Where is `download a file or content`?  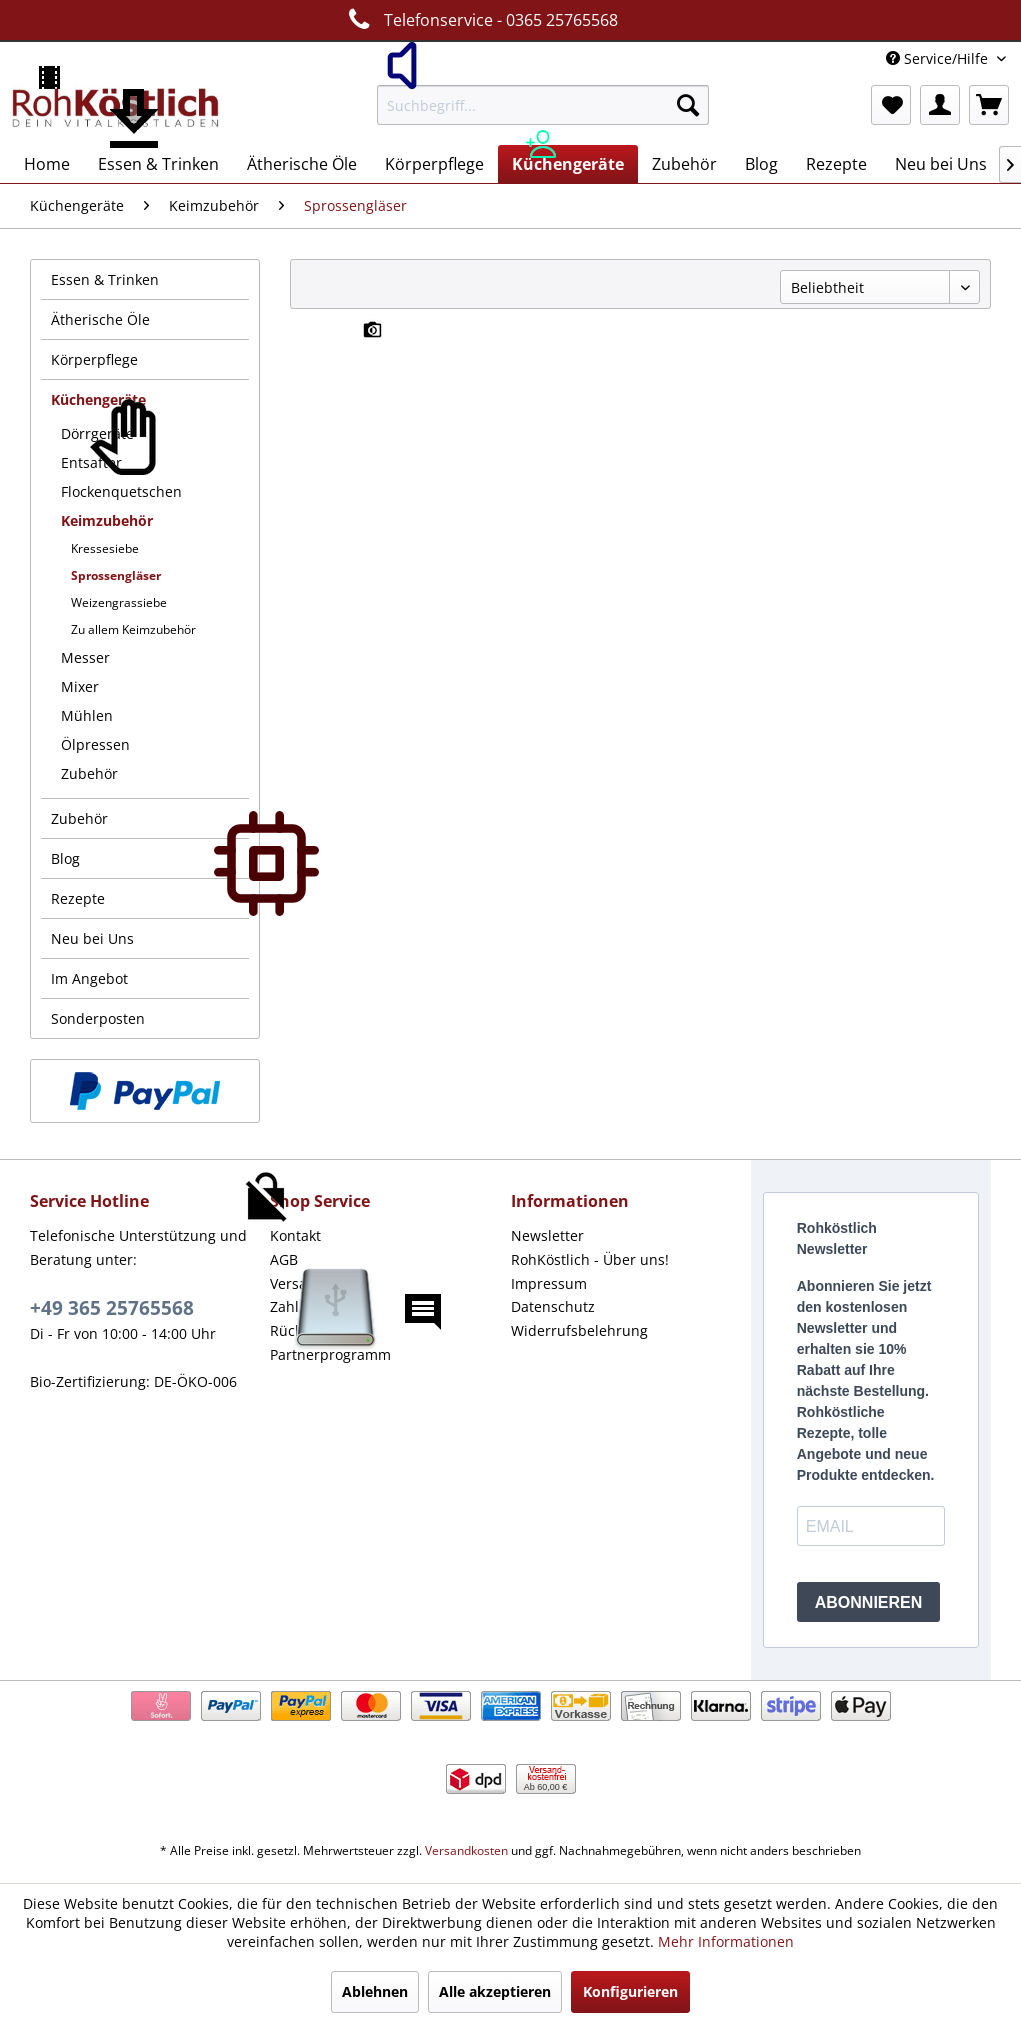
download a file or content is located at coordinates (134, 120).